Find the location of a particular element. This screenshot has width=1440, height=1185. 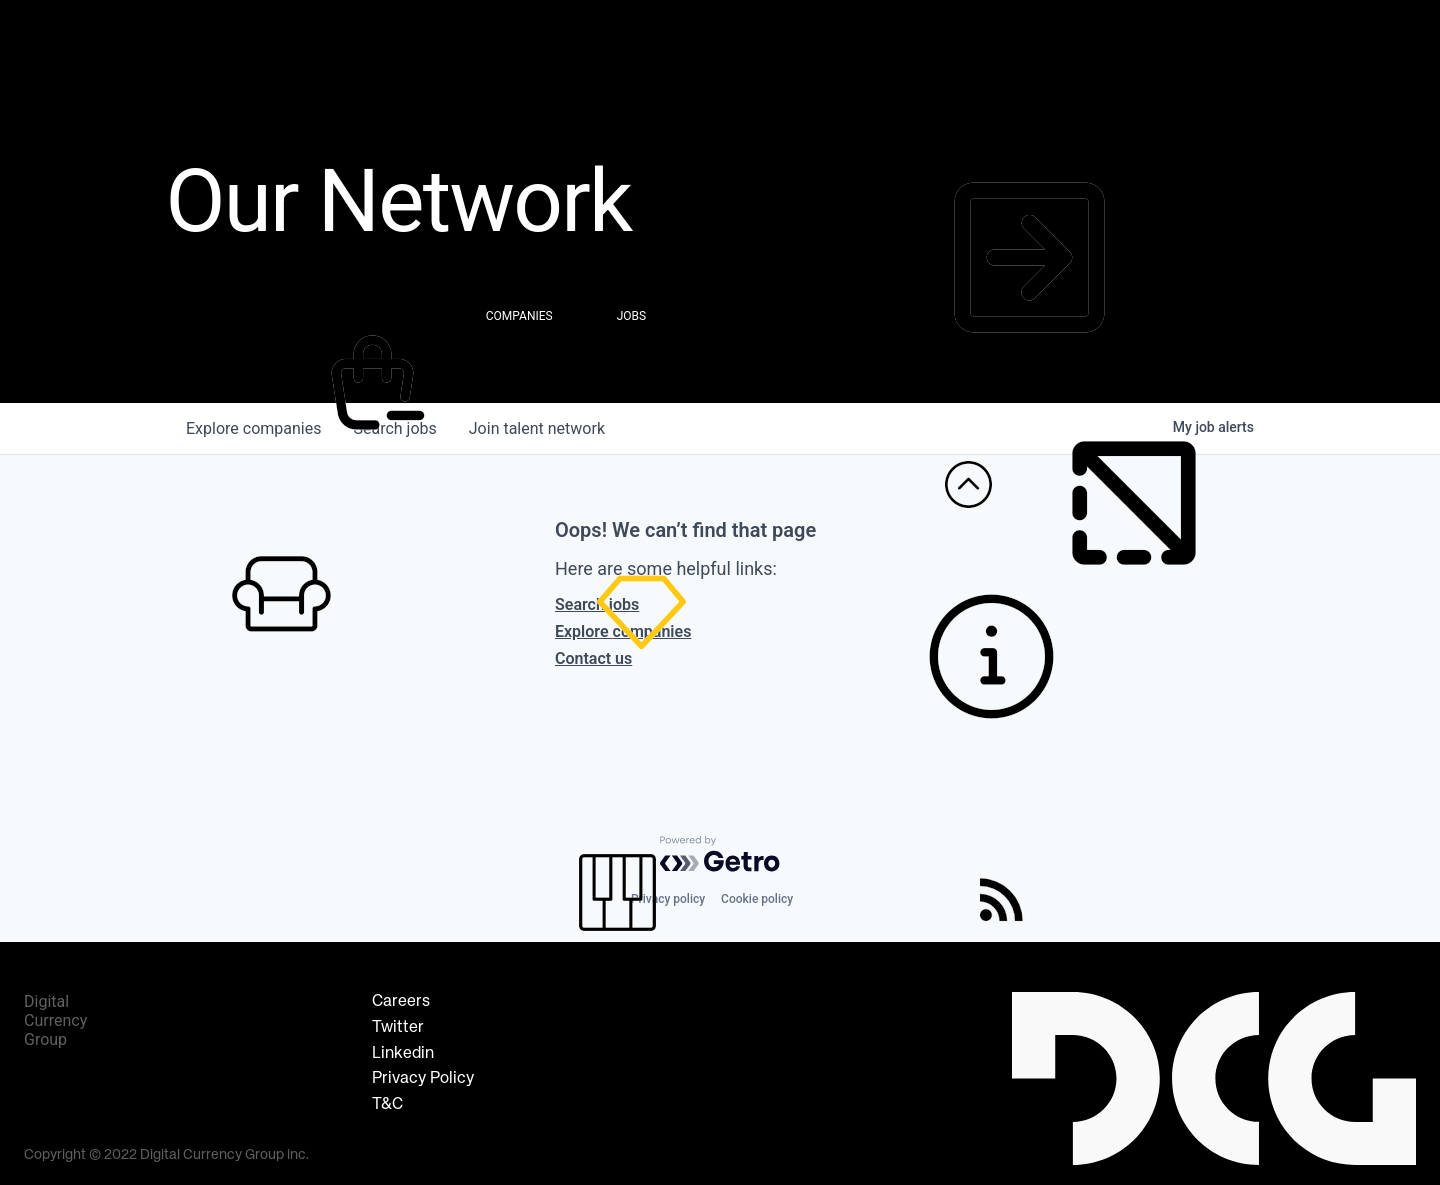

browse furniture or home decor items is located at coordinates (281, 595).